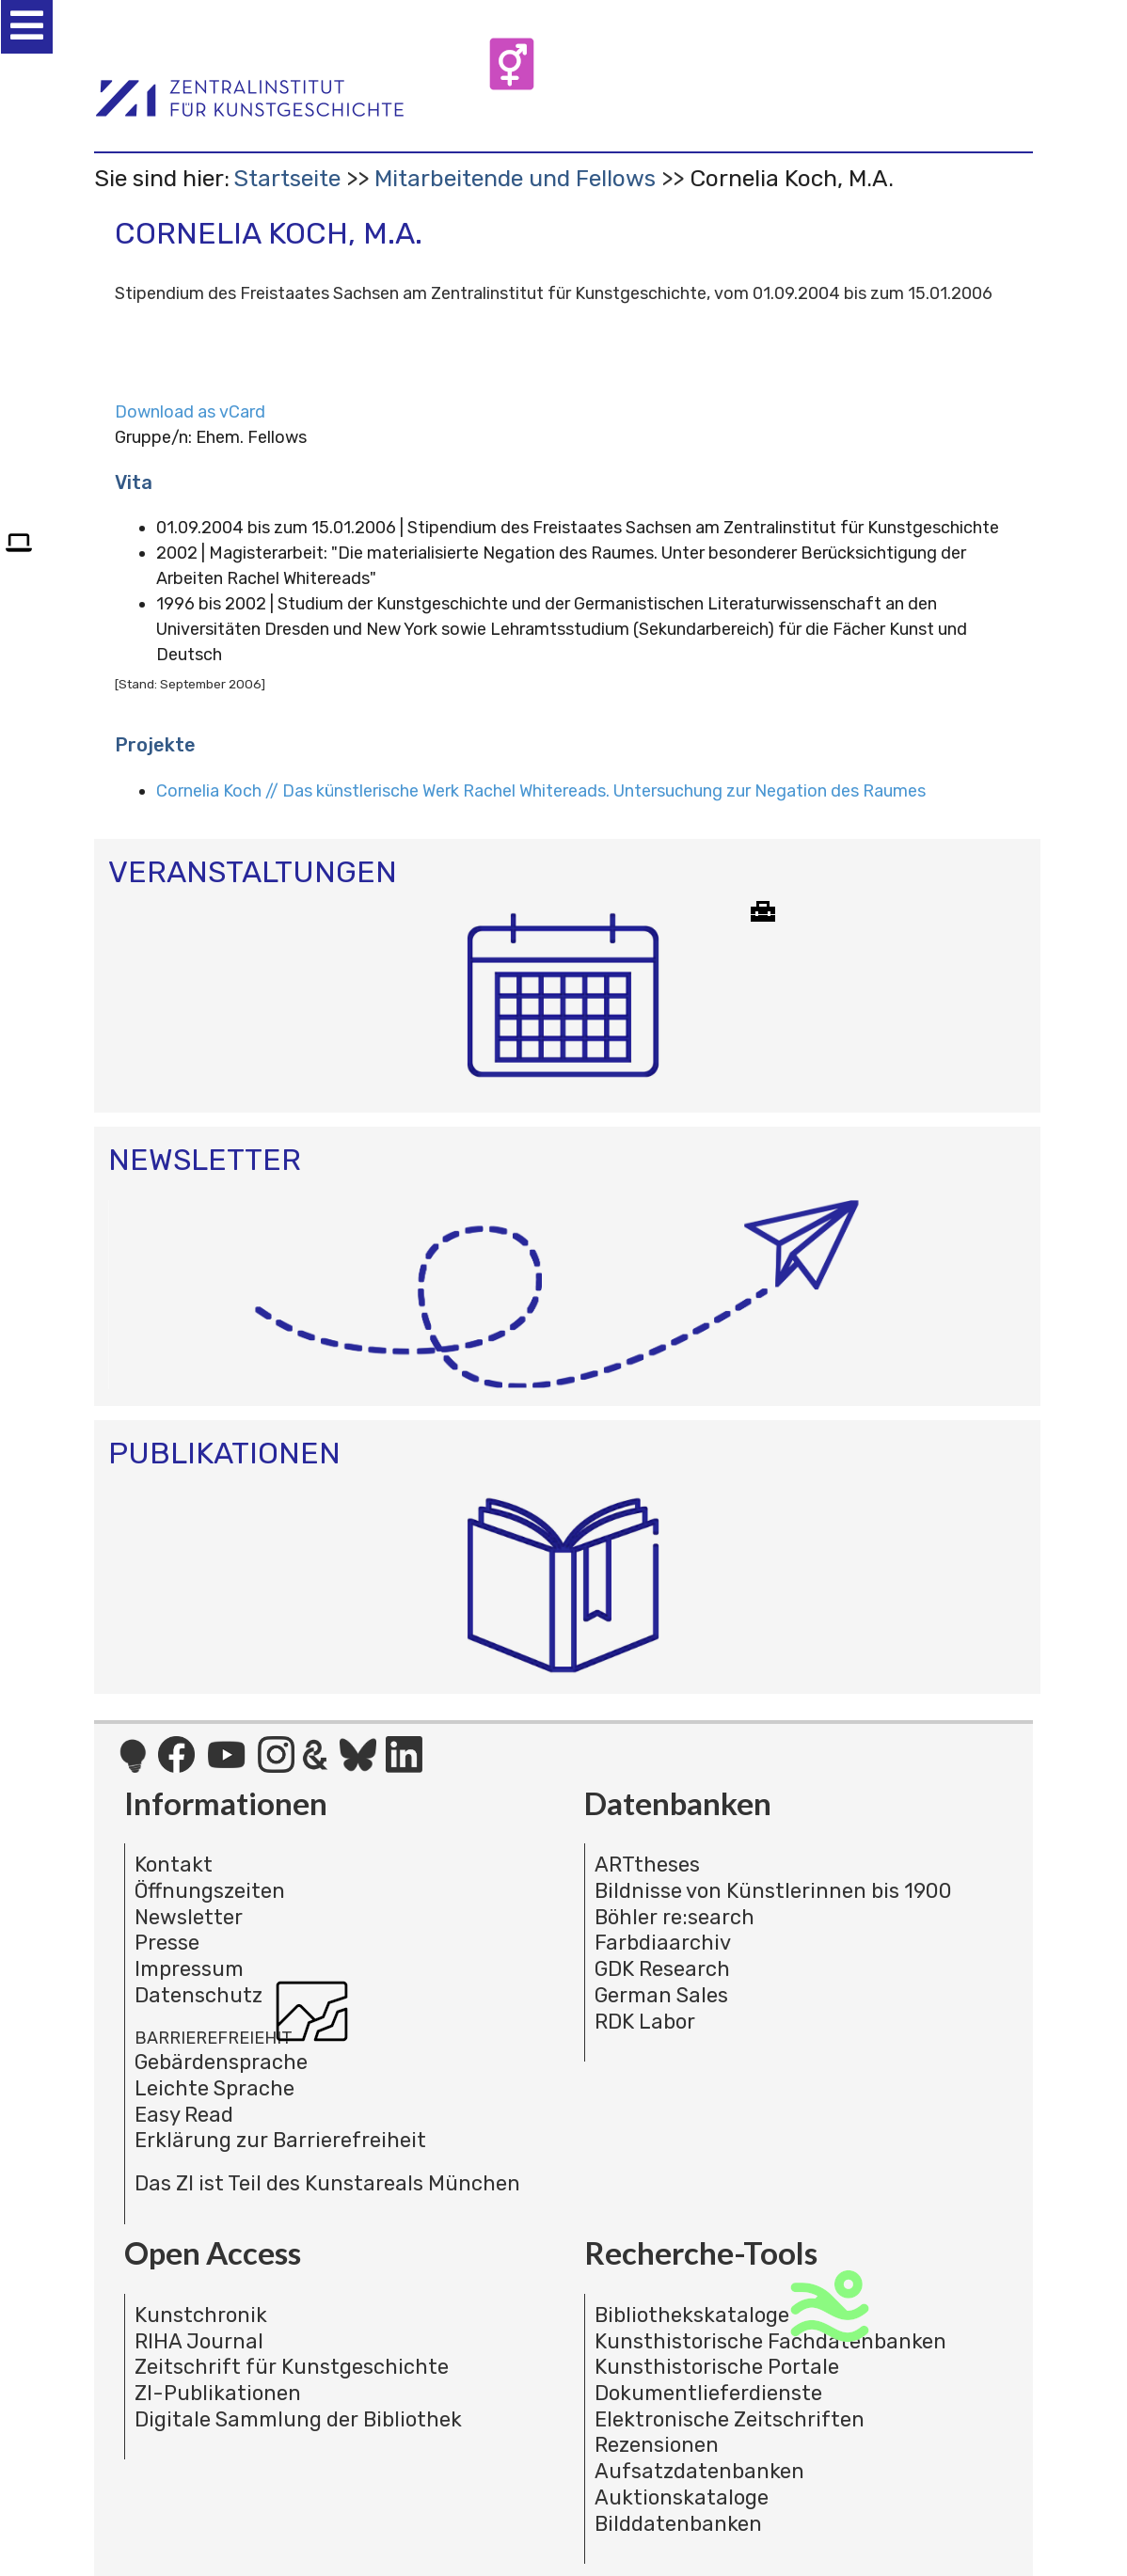 This screenshot has height=2576, width=1127. I want to click on switch to desktop view, so click(19, 543).